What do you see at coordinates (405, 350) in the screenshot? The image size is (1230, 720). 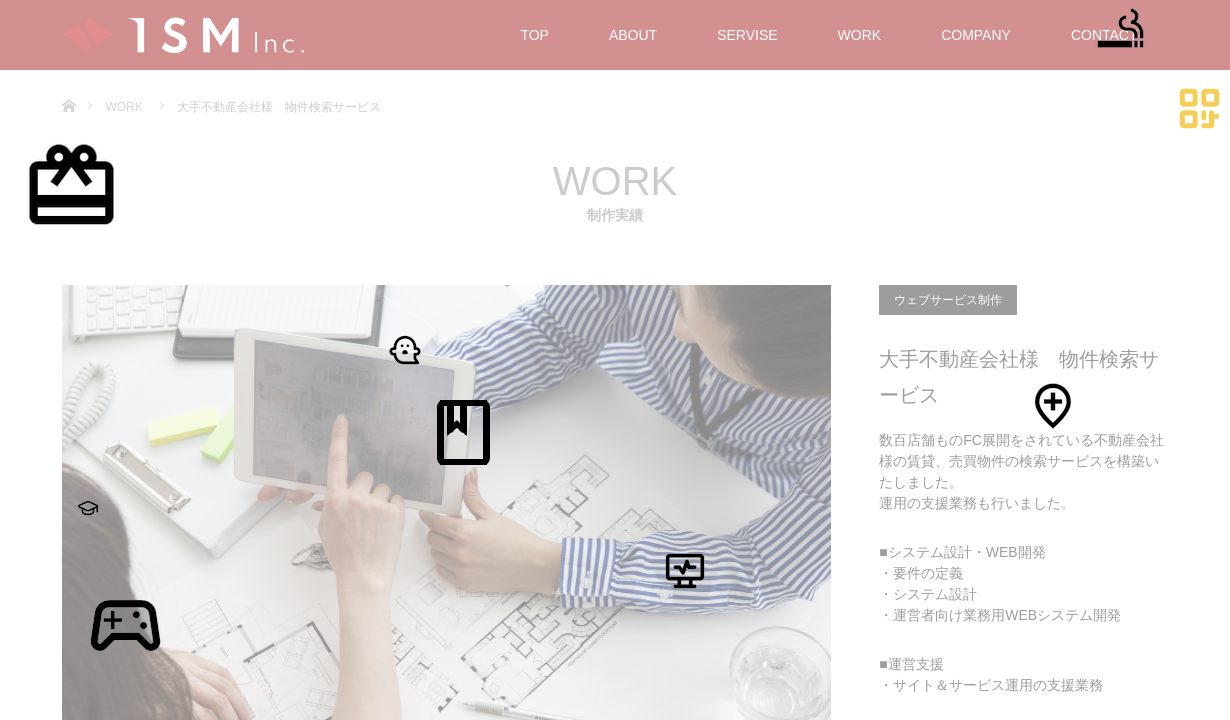 I see `enable ghost mode or incognito browsing` at bounding box center [405, 350].